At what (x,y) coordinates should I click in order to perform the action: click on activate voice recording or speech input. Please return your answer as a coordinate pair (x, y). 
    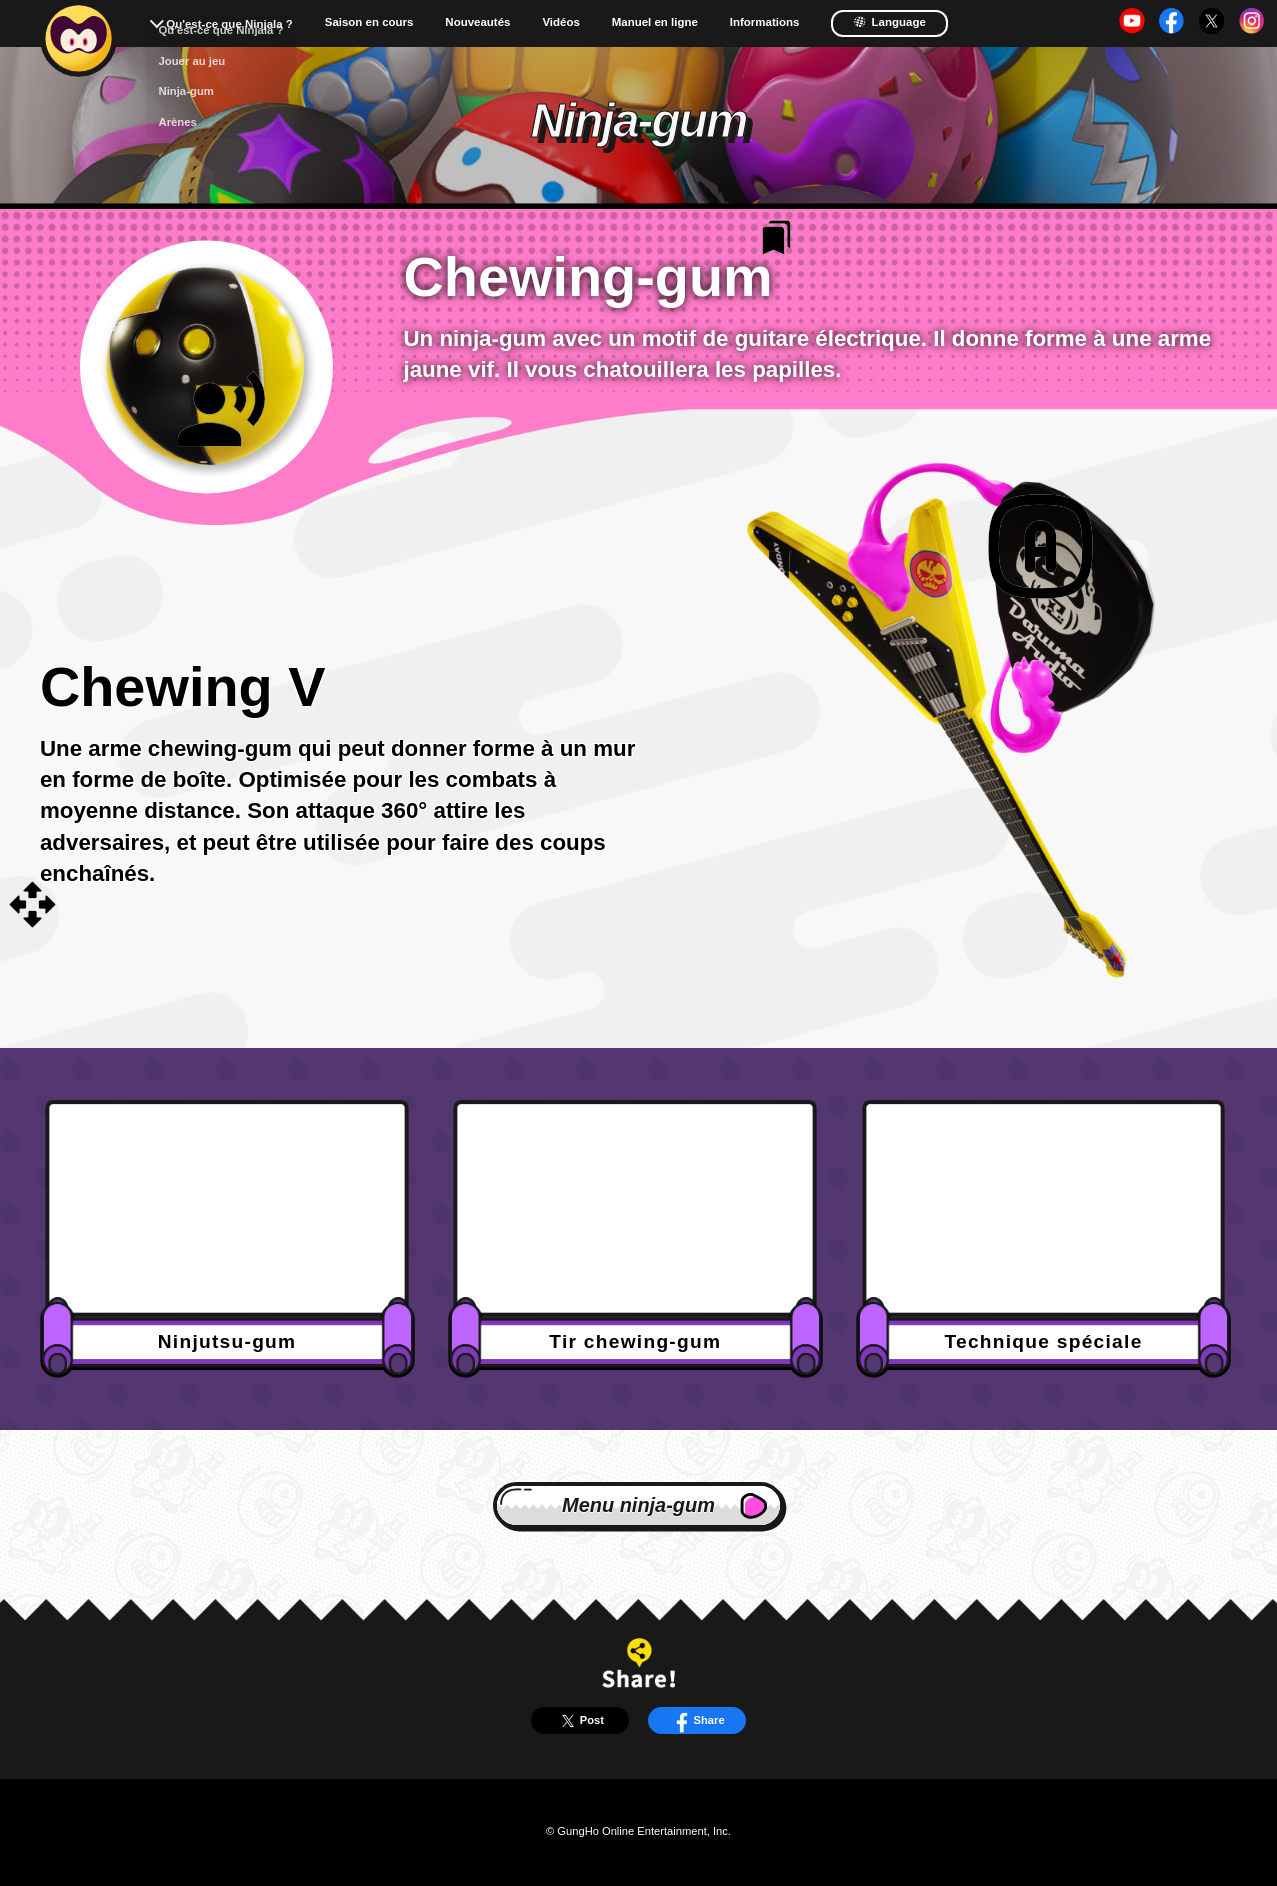
    Looking at the image, I should click on (221, 410).